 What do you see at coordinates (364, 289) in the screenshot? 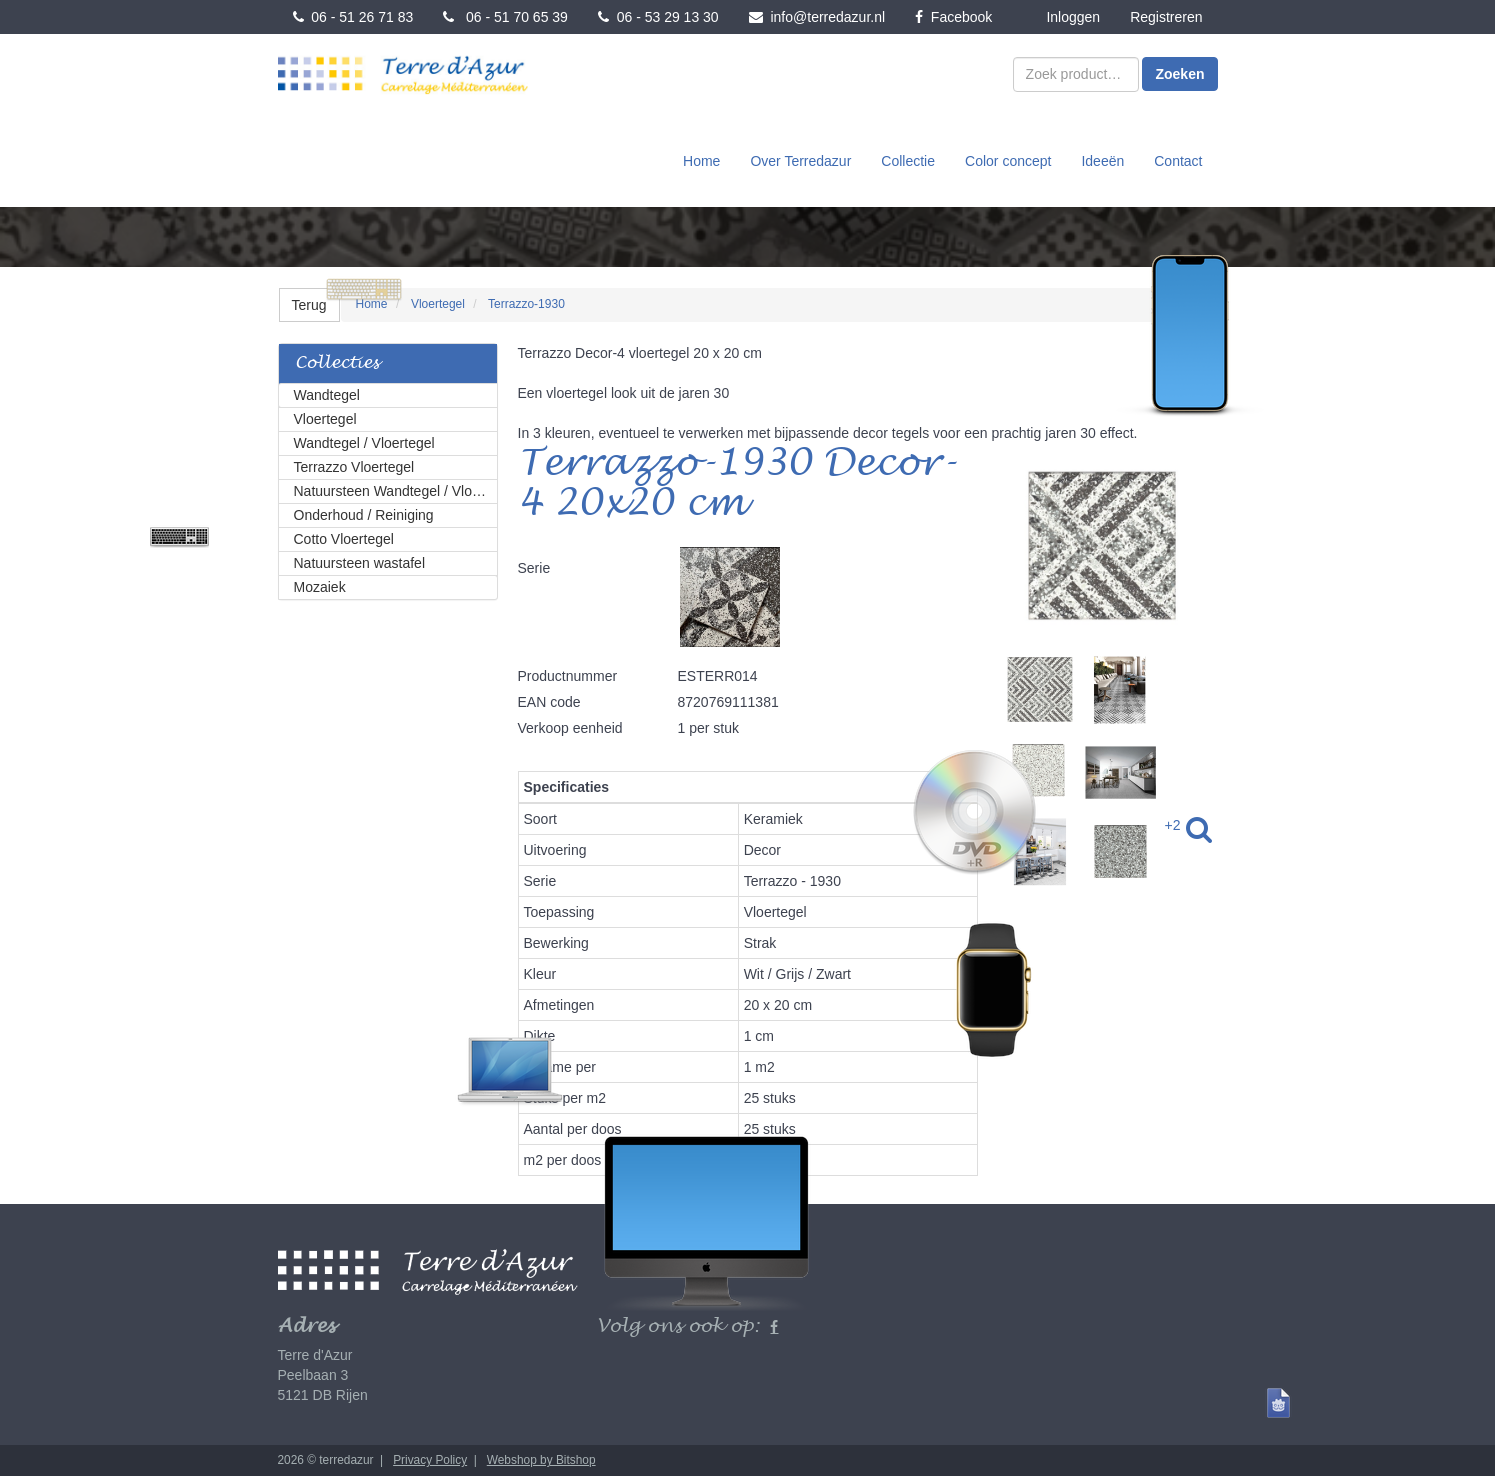
I see `bluetooth keyboard connected (yellow variant)` at bounding box center [364, 289].